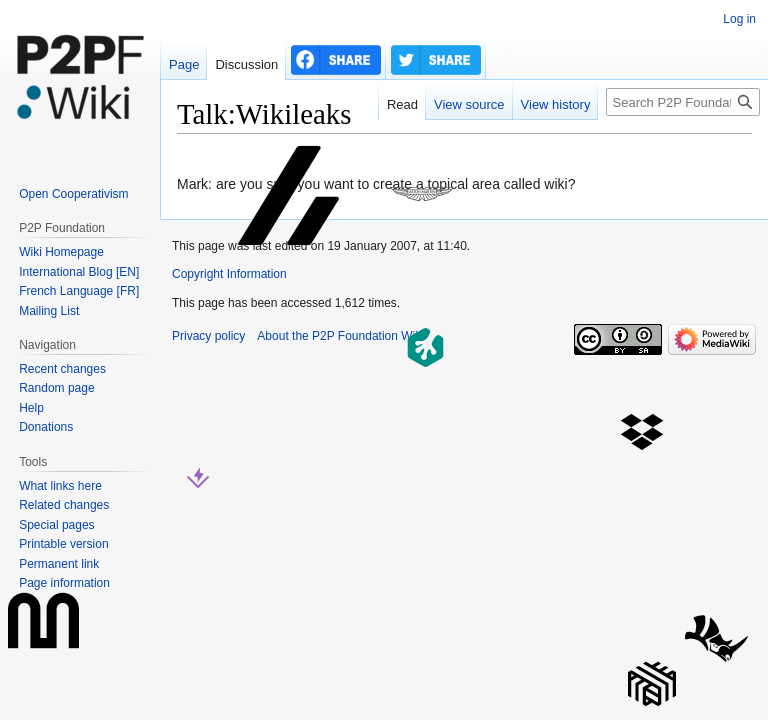  I want to click on open Dropbox cloud storage, so click(642, 432).